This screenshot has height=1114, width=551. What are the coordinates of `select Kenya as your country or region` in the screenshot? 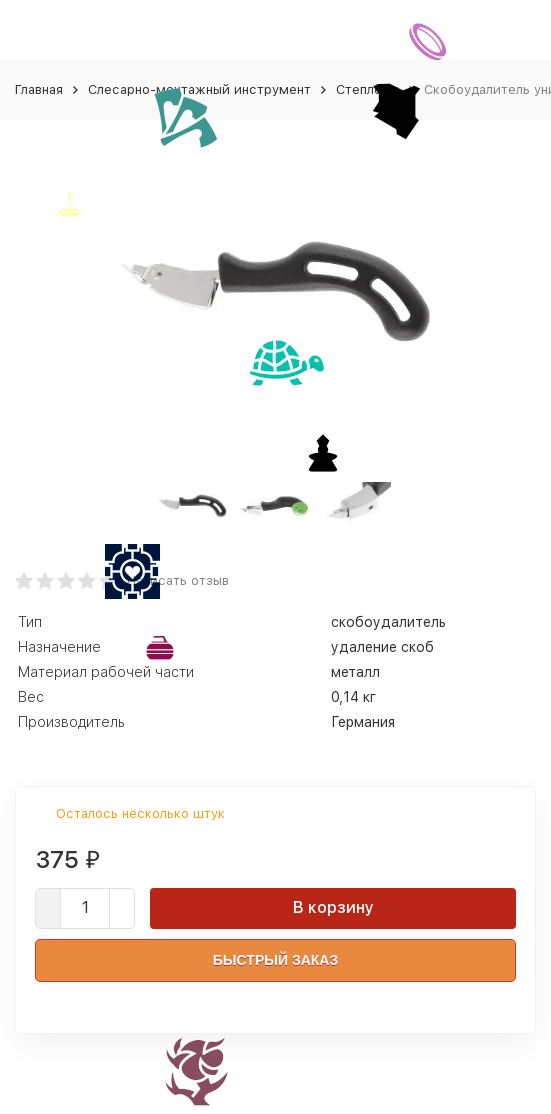 It's located at (396, 111).